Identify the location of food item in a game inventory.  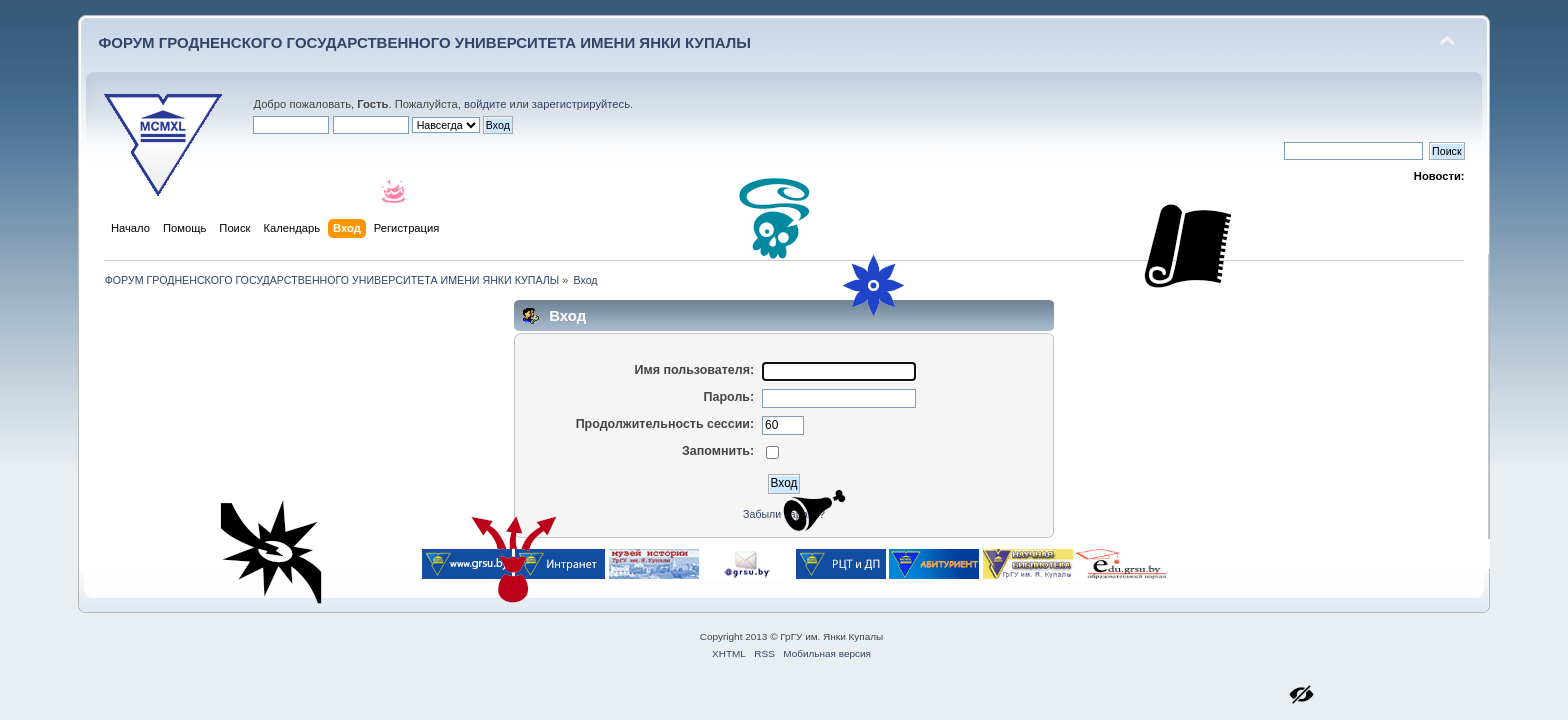
(814, 510).